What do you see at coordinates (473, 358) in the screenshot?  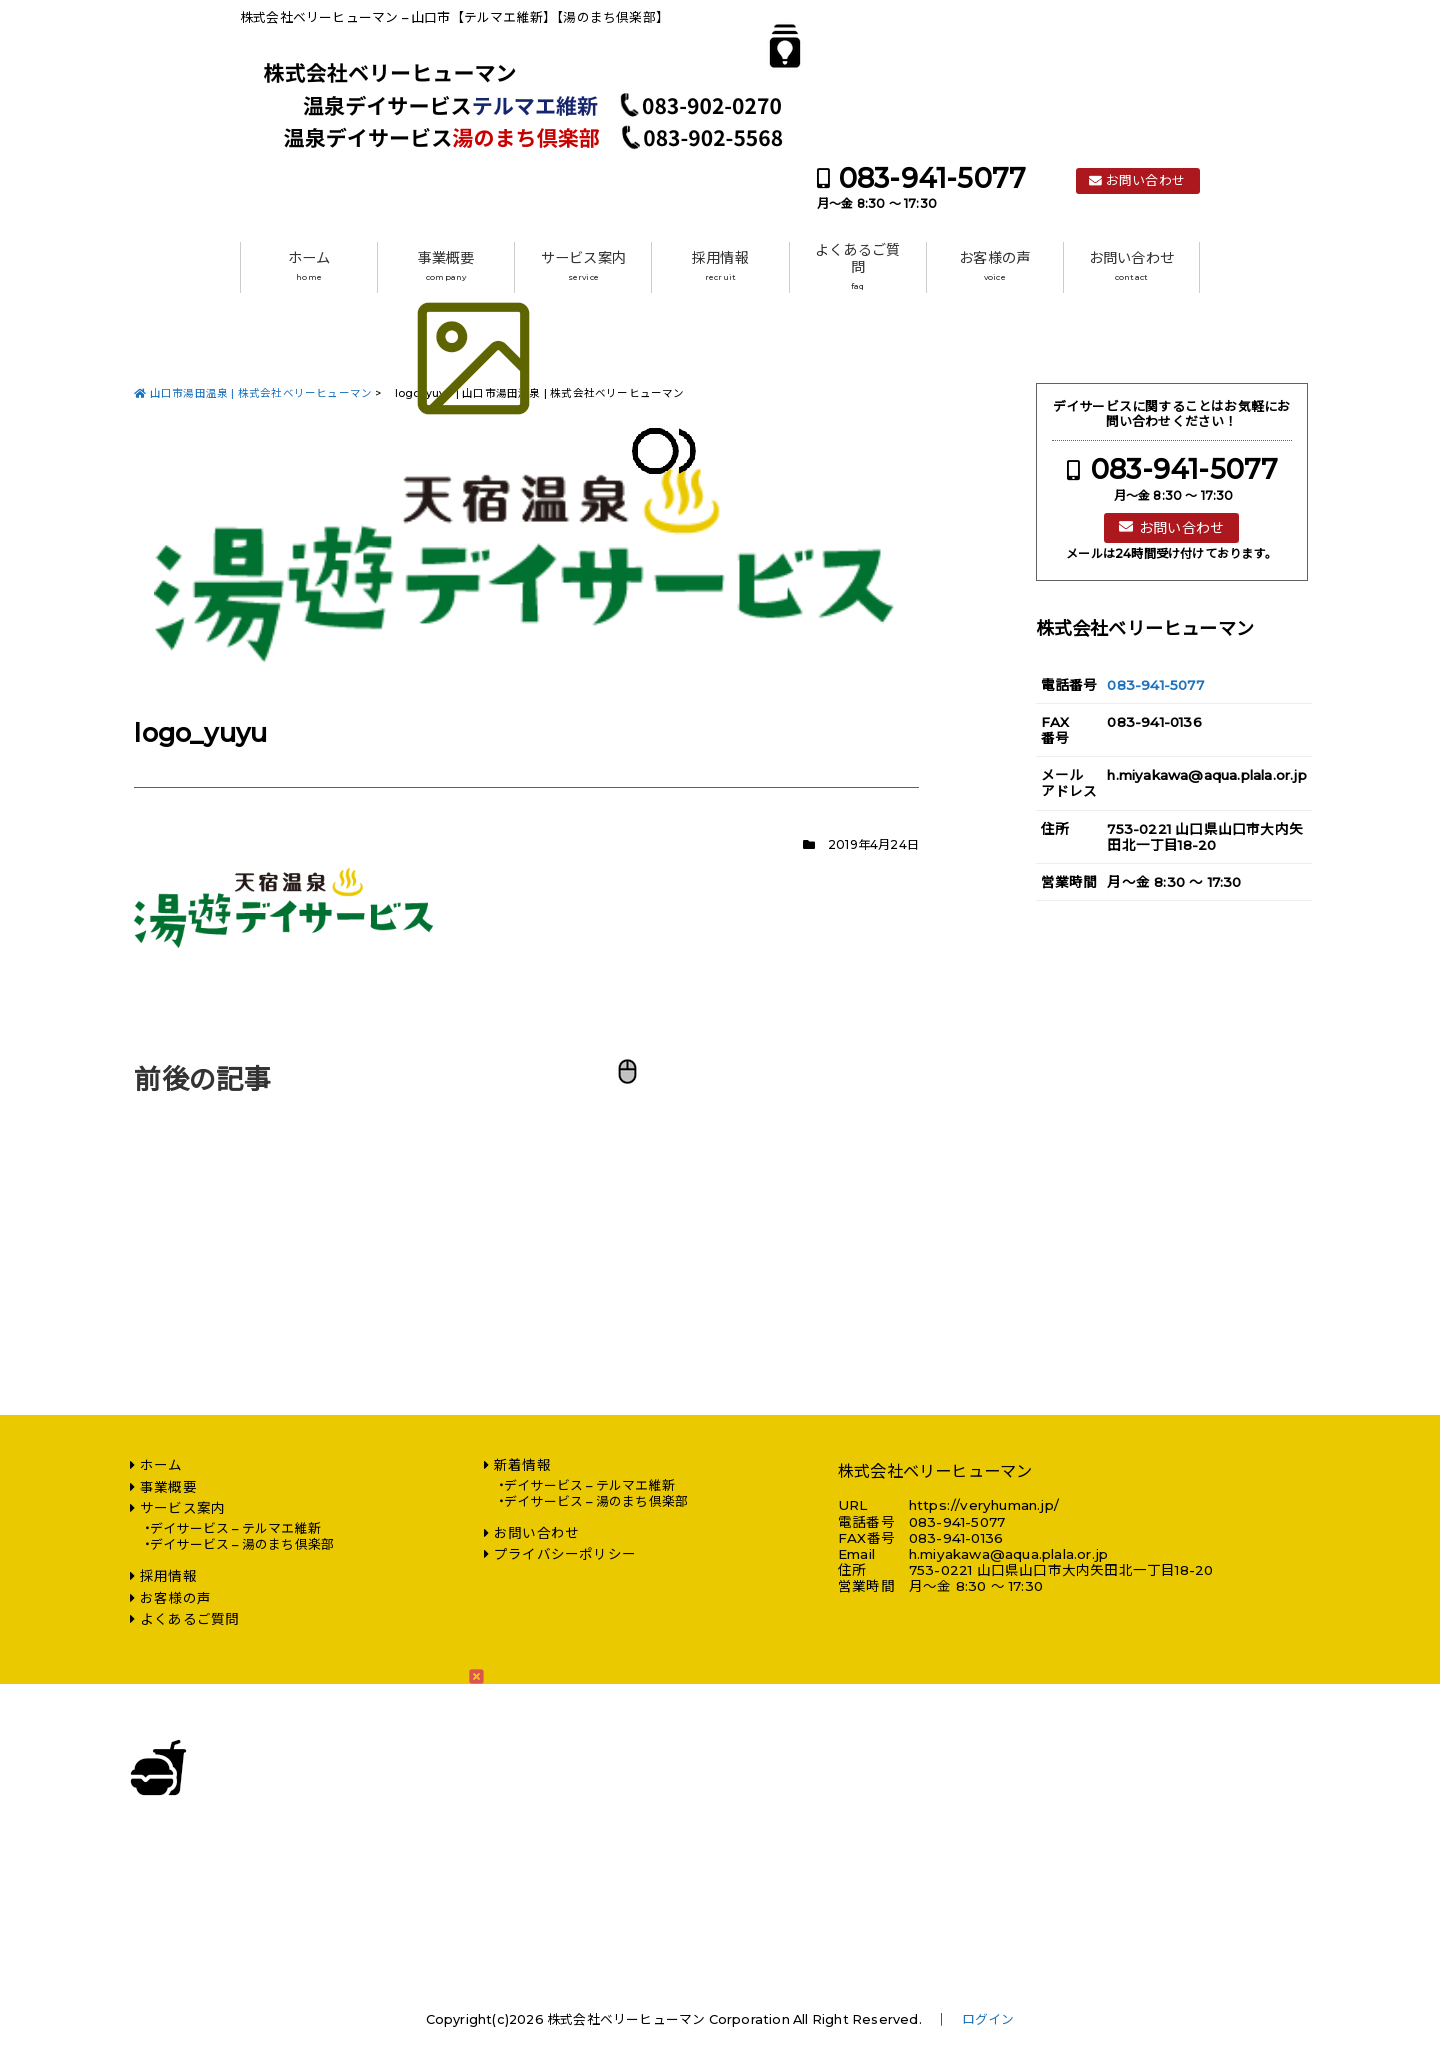 I see `add or upload an image` at bounding box center [473, 358].